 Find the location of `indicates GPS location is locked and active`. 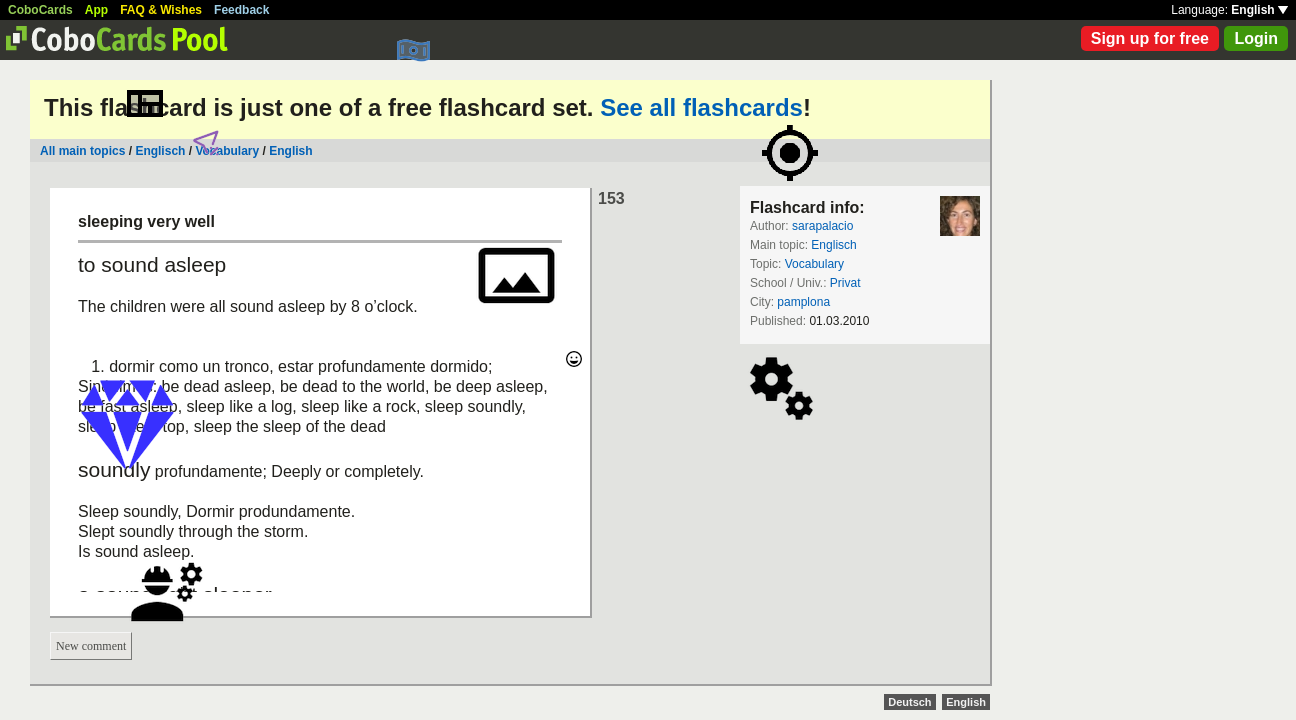

indicates GPS location is locked and active is located at coordinates (790, 153).